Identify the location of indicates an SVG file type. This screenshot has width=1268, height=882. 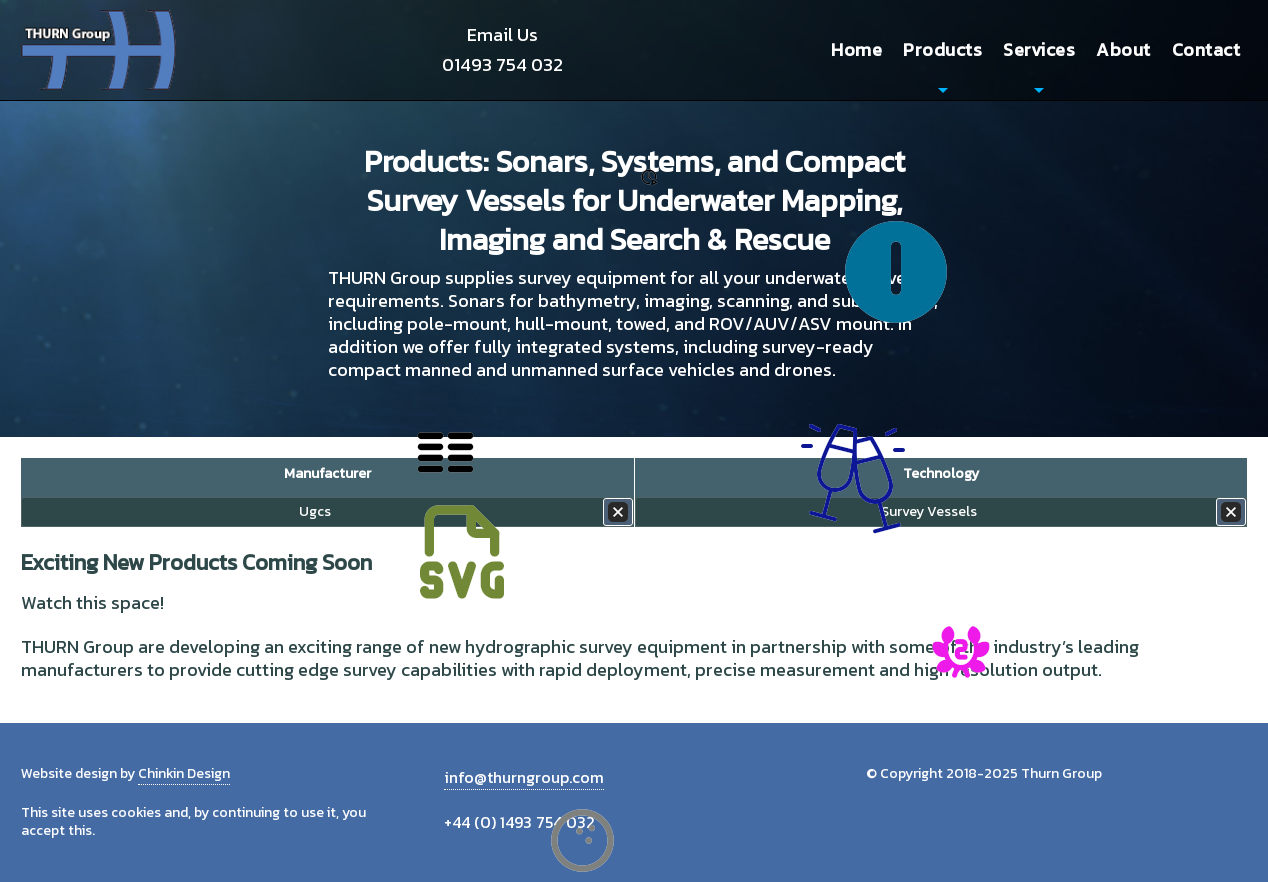
(462, 552).